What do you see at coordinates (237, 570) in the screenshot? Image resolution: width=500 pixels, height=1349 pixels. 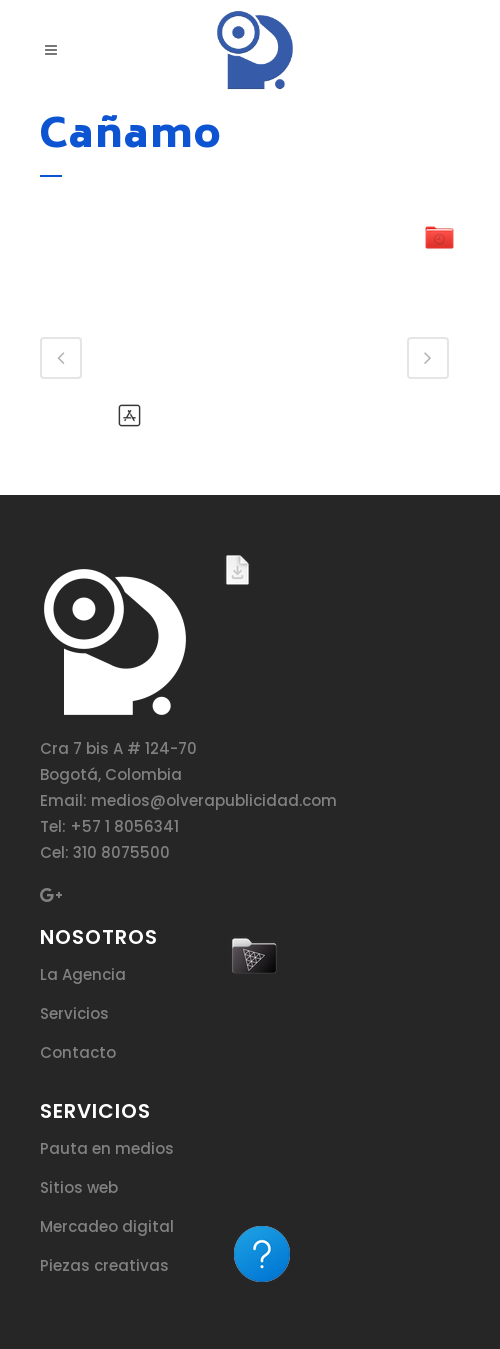 I see `download or install a text-based configuration file` at bounding box center [237, 570].